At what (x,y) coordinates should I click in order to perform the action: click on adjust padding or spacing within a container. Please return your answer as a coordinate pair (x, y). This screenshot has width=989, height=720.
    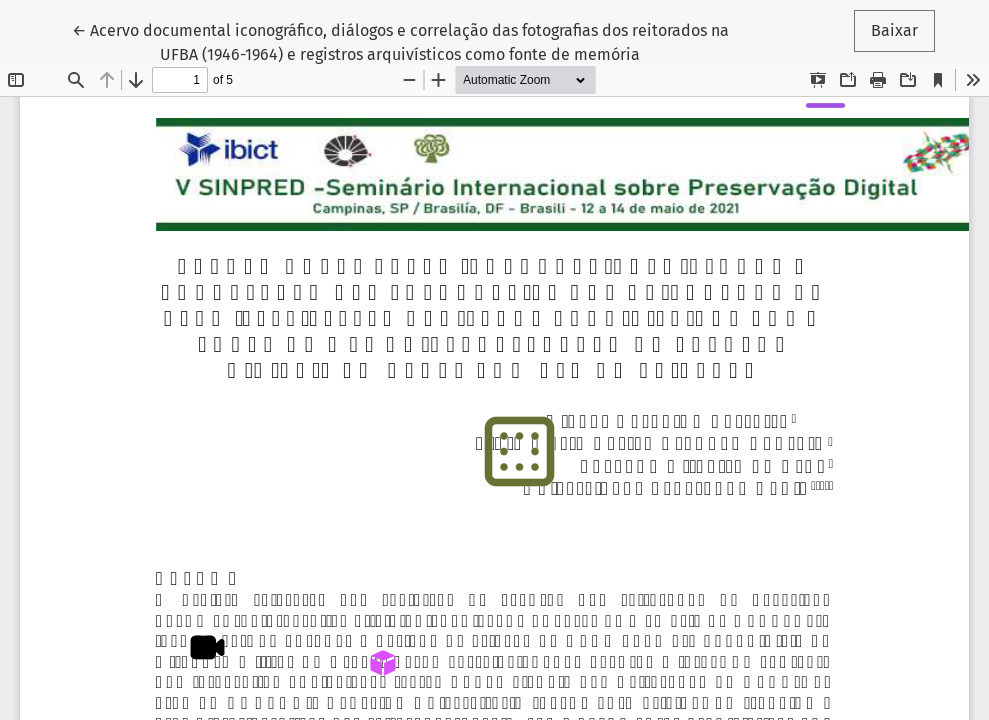
    Looking at the image, I should click on (519, 451).